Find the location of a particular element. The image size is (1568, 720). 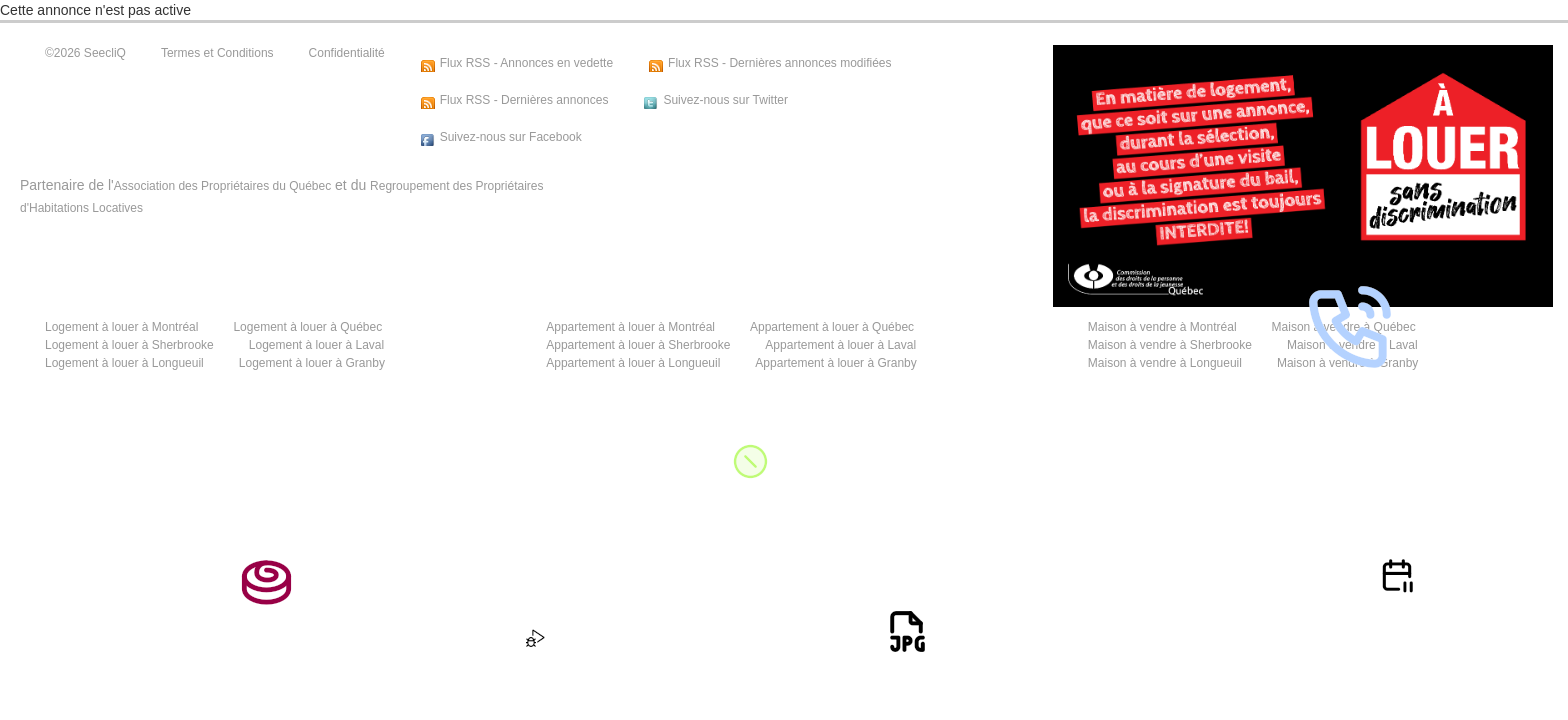

indicates a prohibited or restricted action is located at coordinates (750, 461).